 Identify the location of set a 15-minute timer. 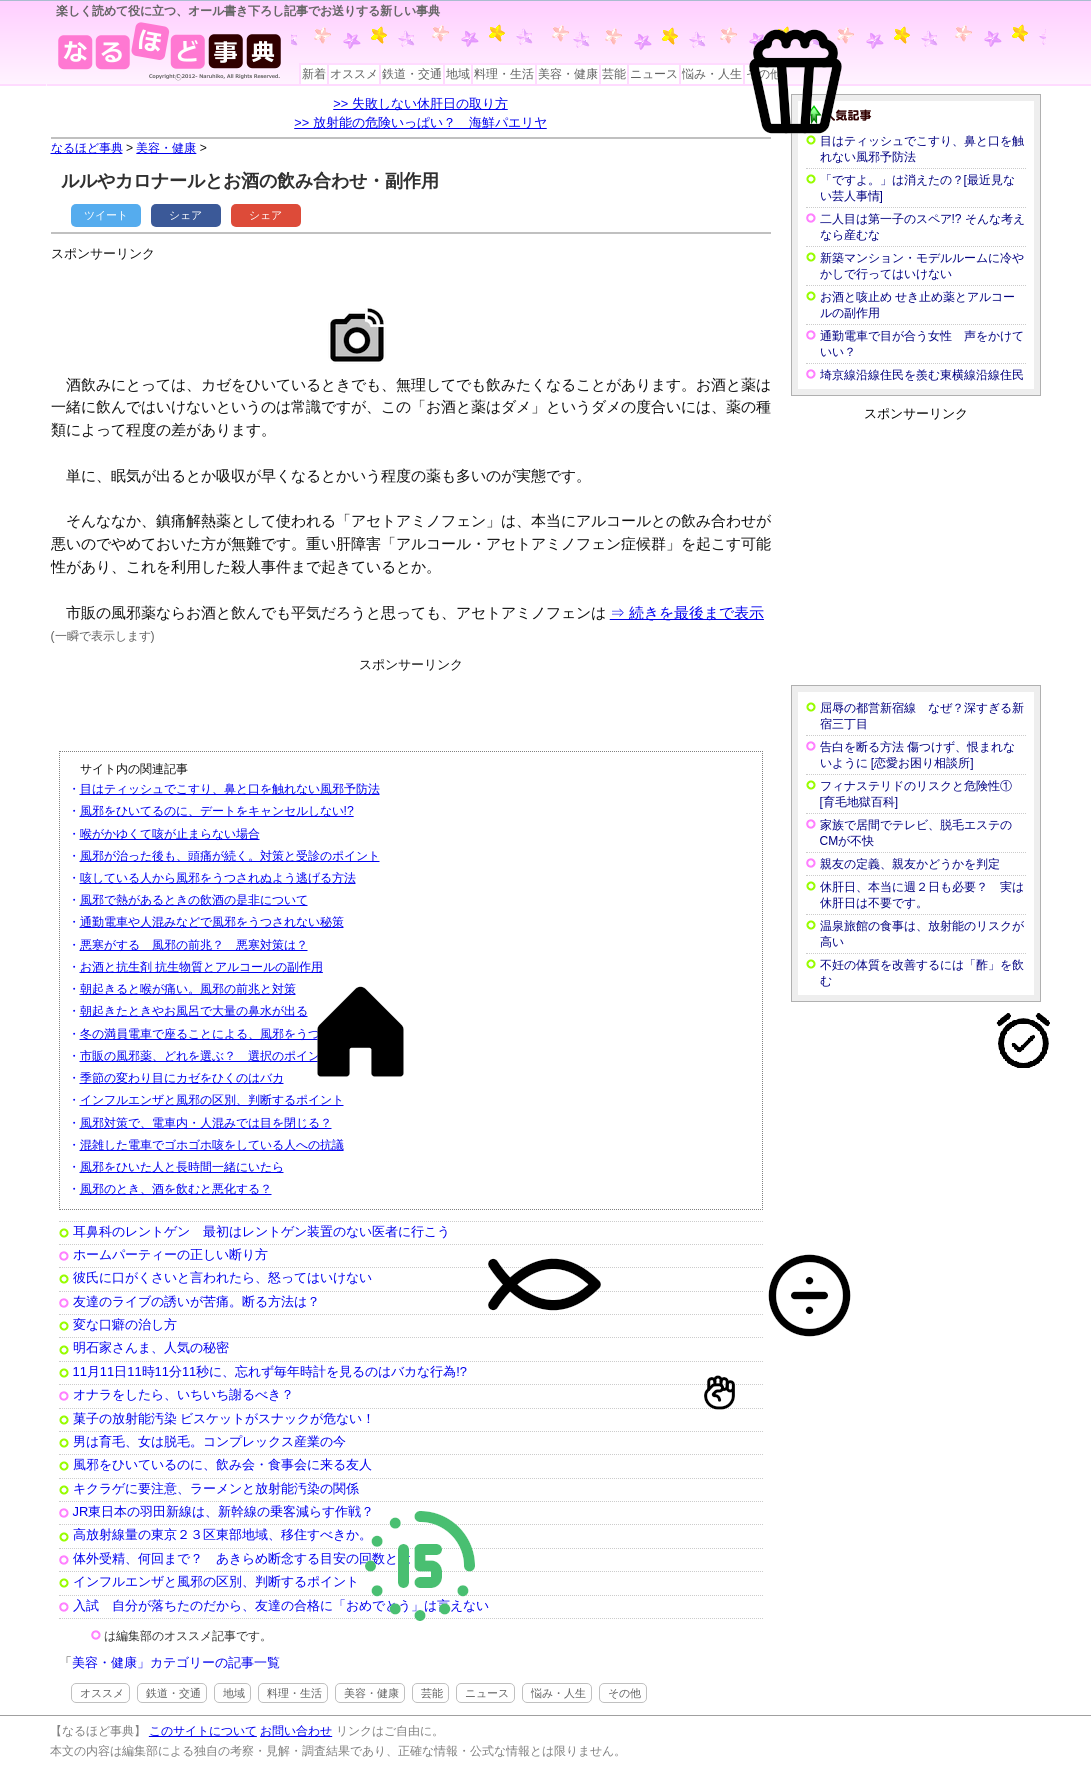
(420, 1566).